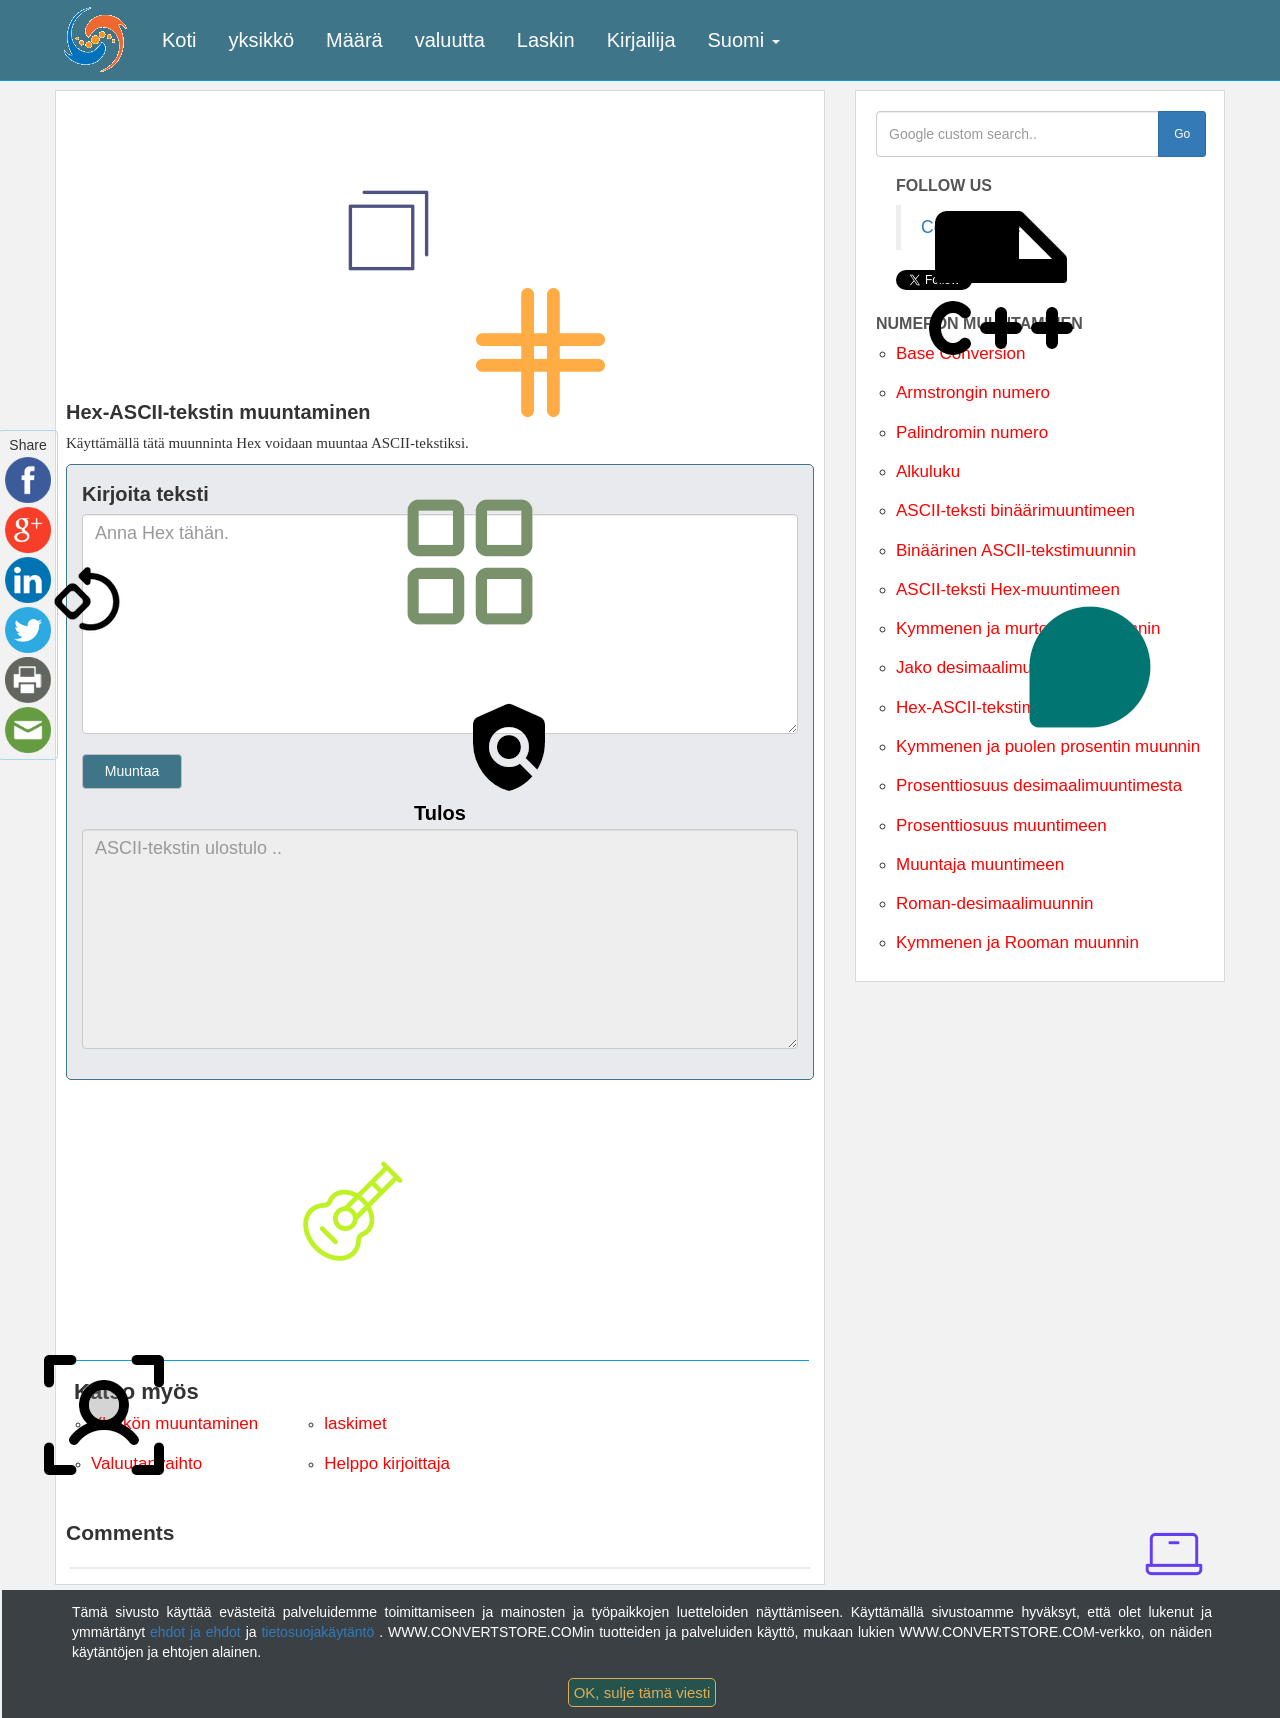 This screenshot has width=1280, height=1718. What do you see at coordinates (104, 1415) in the screenshot?
I see `focus on current user profile` at bounding box center [104, 1415].